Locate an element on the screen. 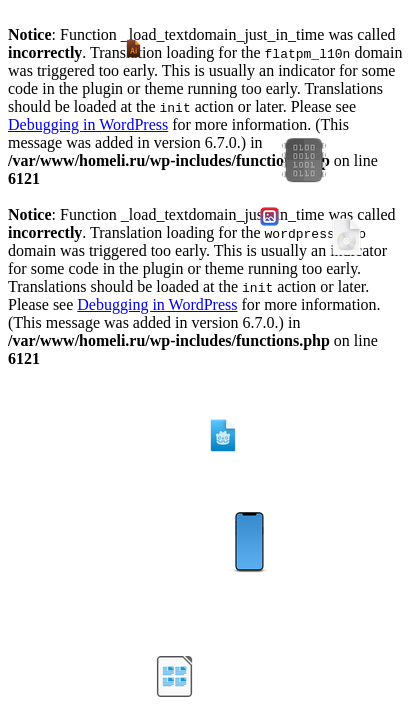 The height and width of the screenshot is (720, 411). a GDScript file associated with the Godot game engine is located at coordinates (223, 436).